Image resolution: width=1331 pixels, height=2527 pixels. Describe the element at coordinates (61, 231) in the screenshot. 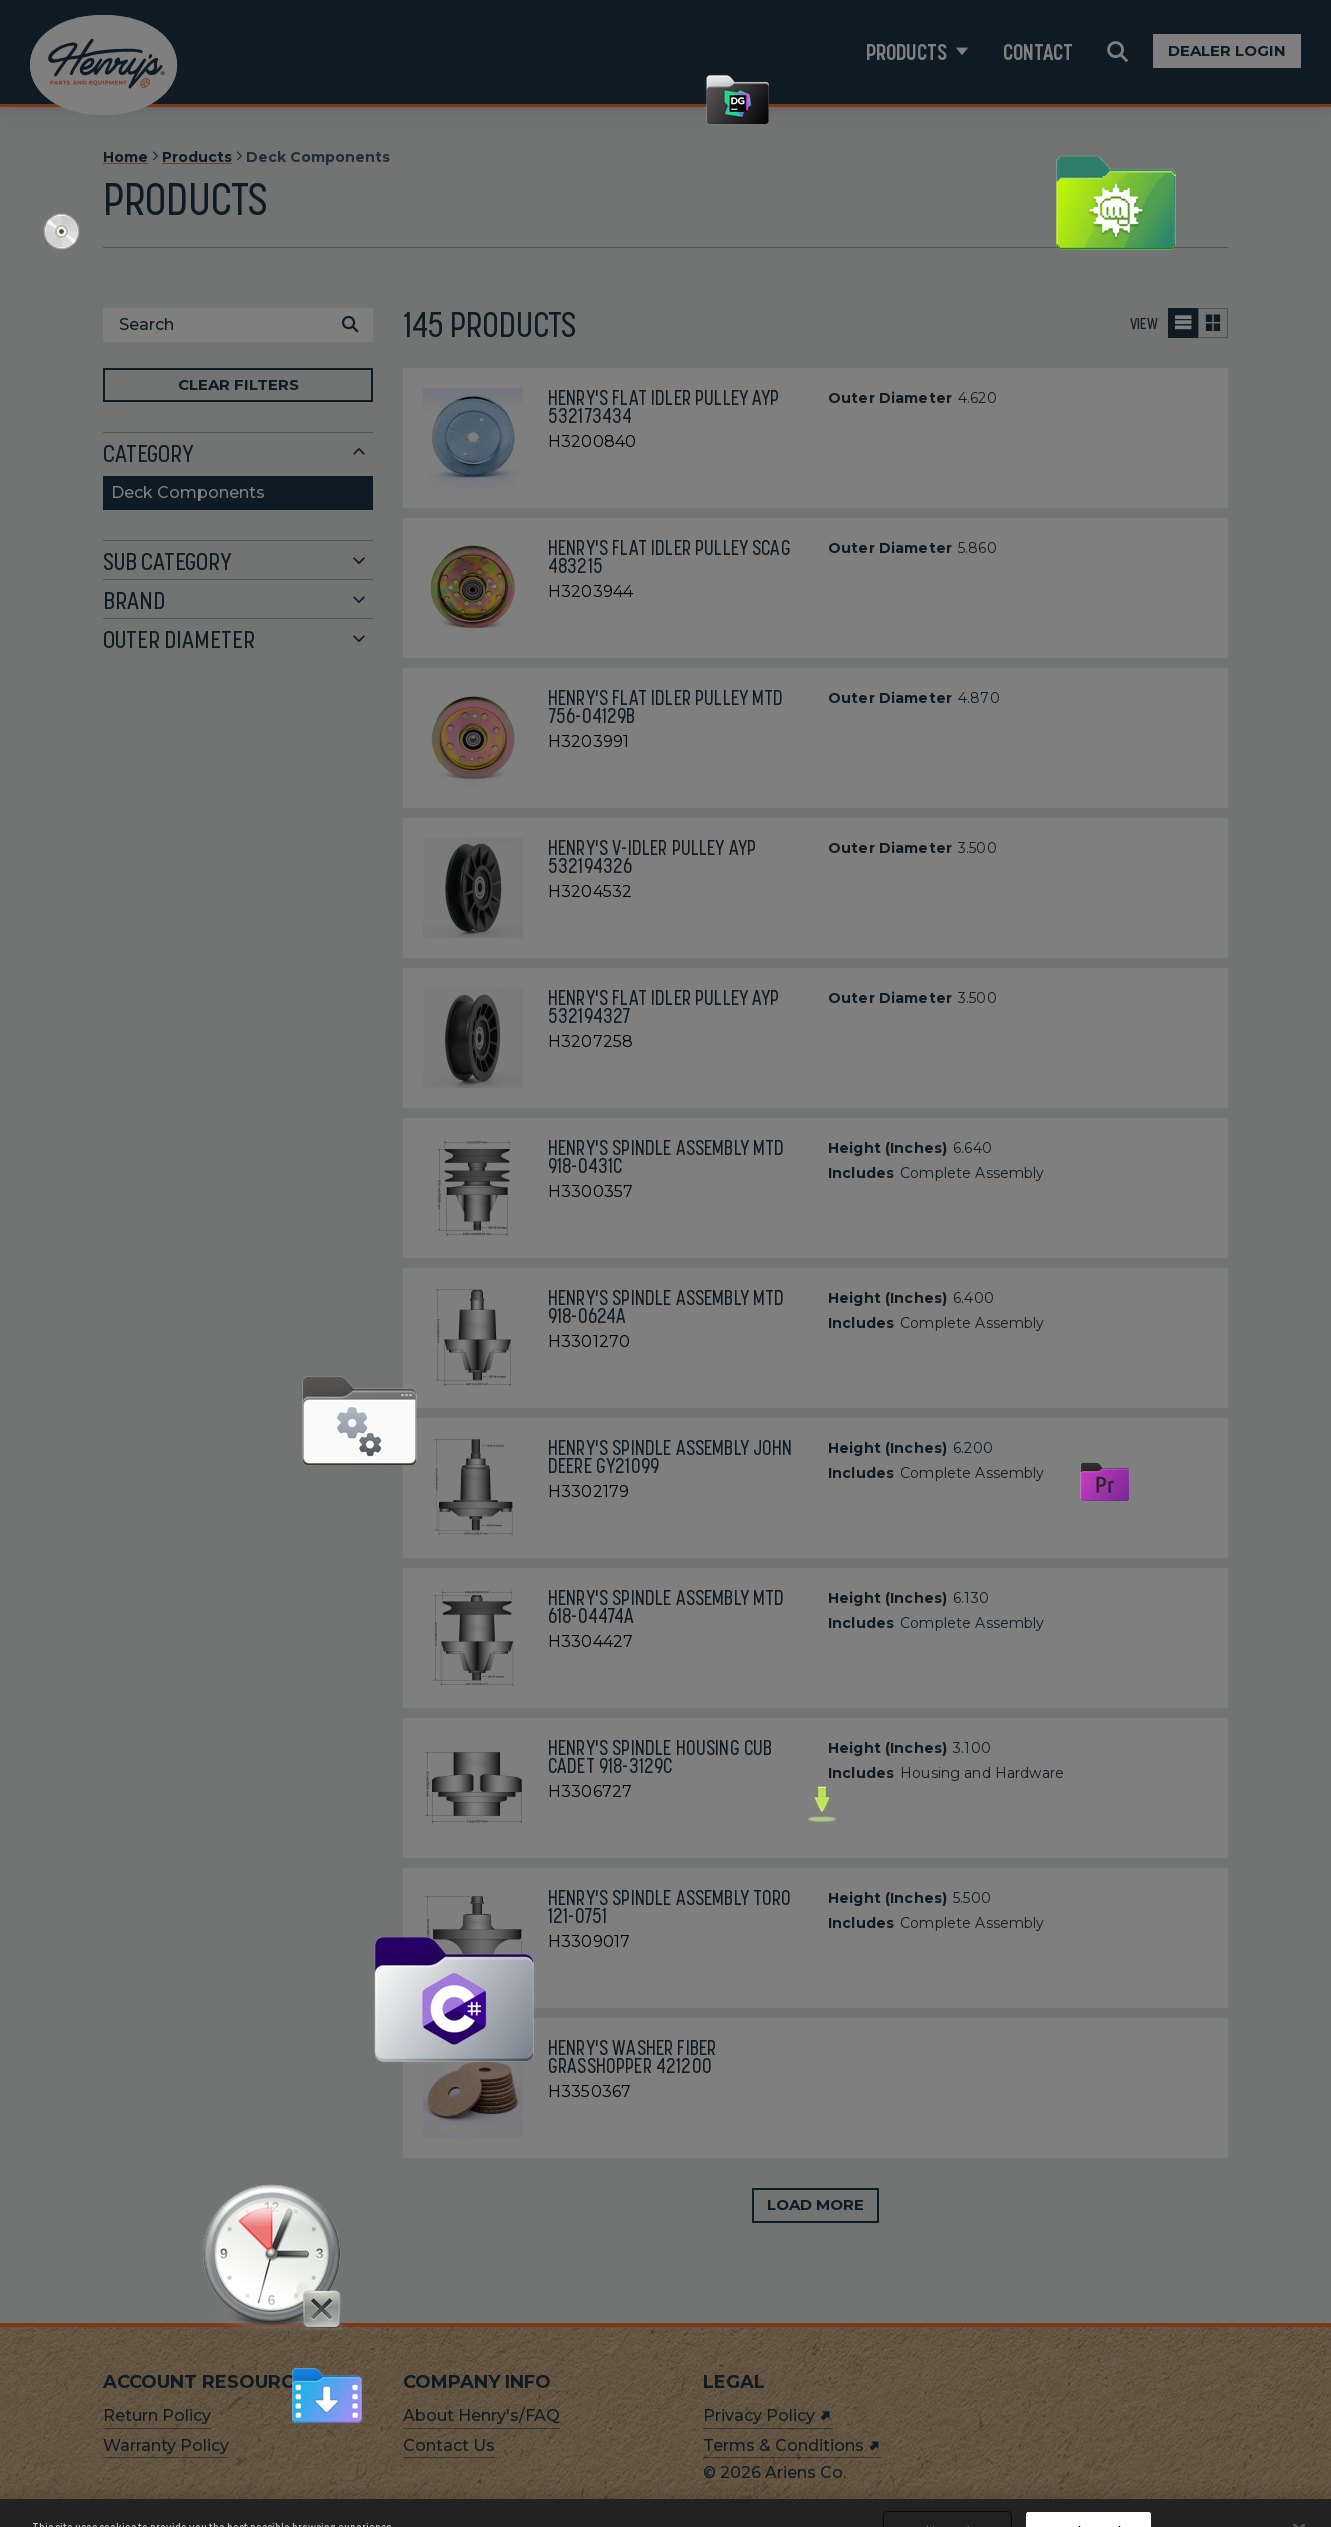

I see `unmount or eject a DVD disc` at that location.